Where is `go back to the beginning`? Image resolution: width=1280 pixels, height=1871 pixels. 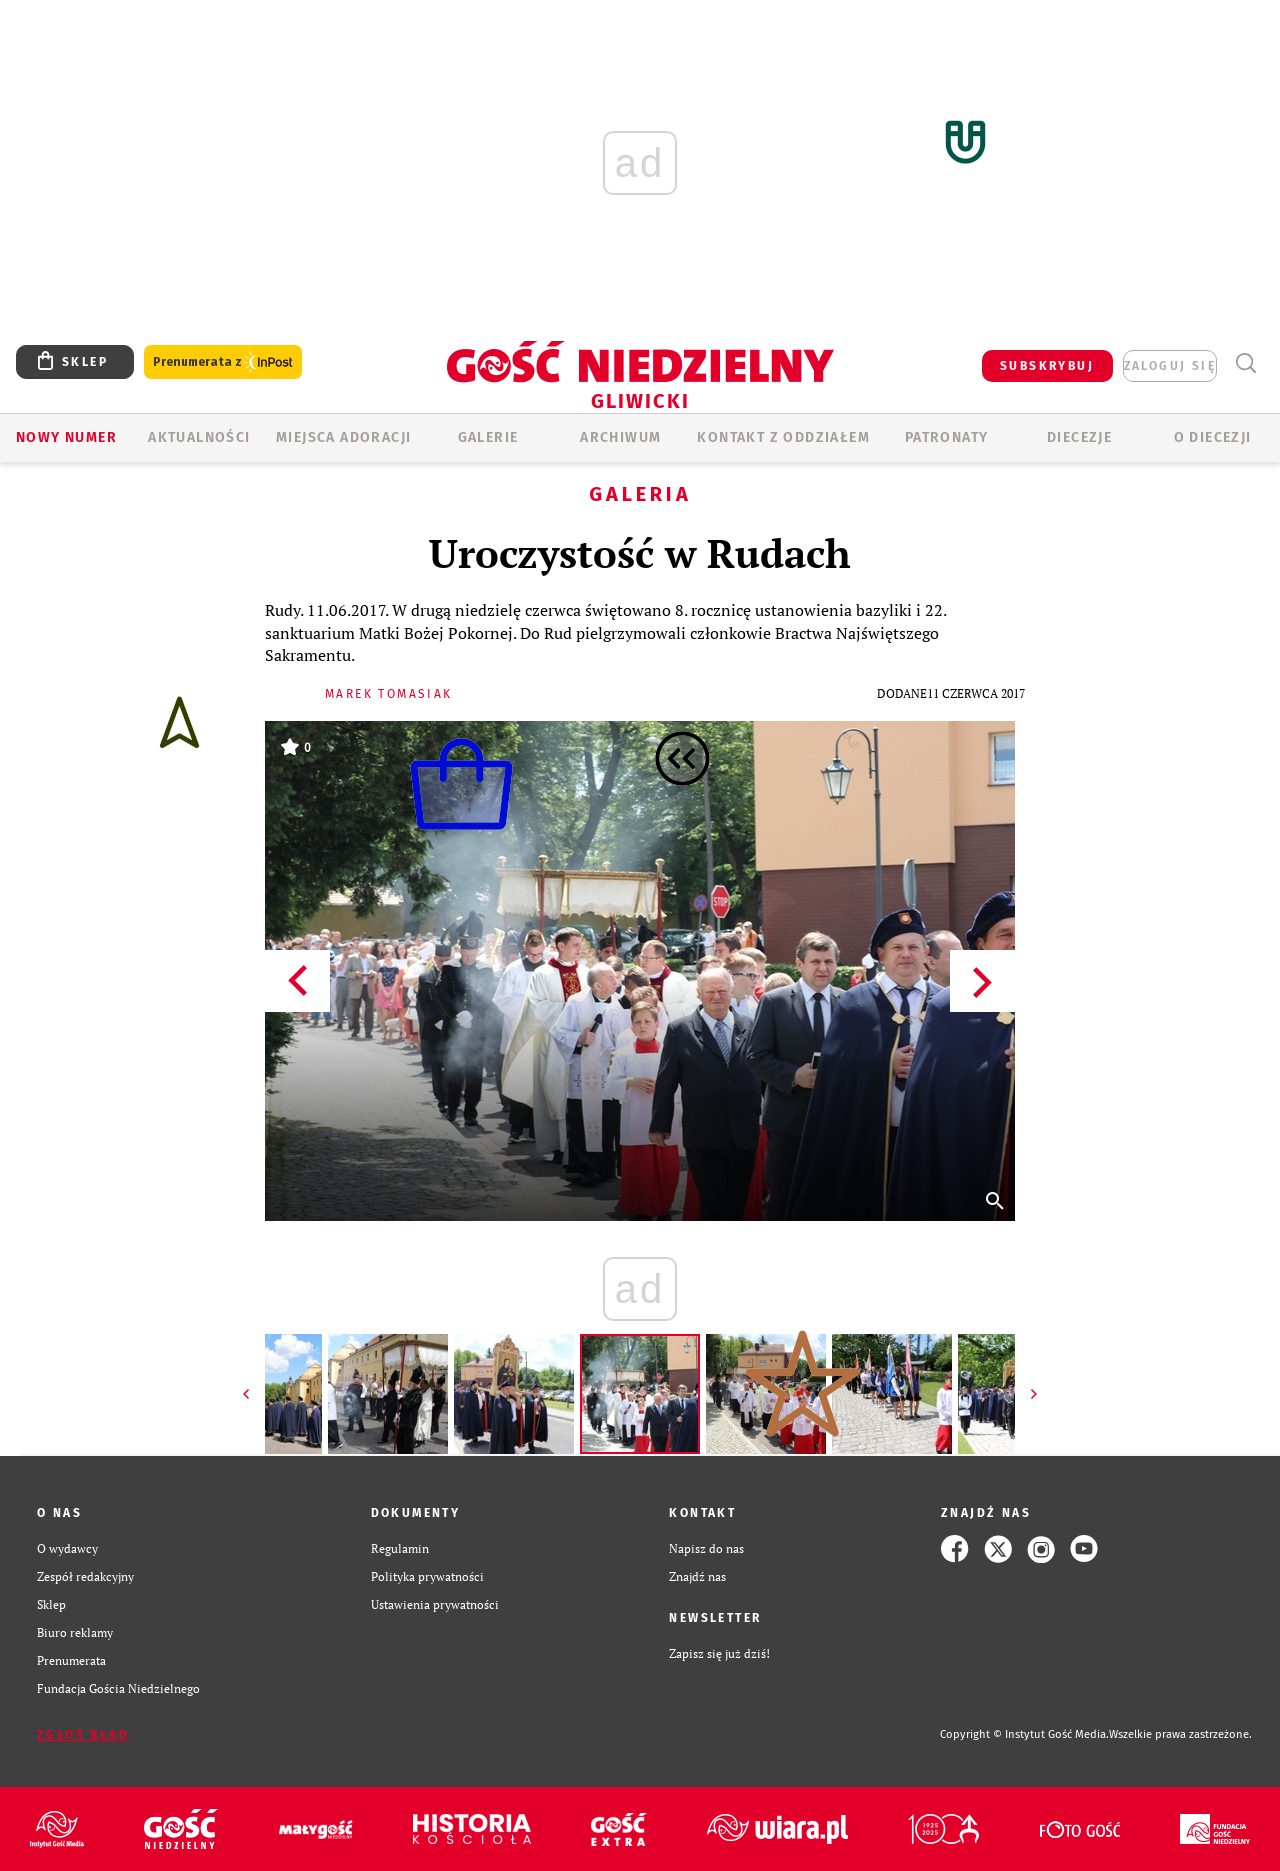
go back to the beginning is located at coordinates (682, 758).